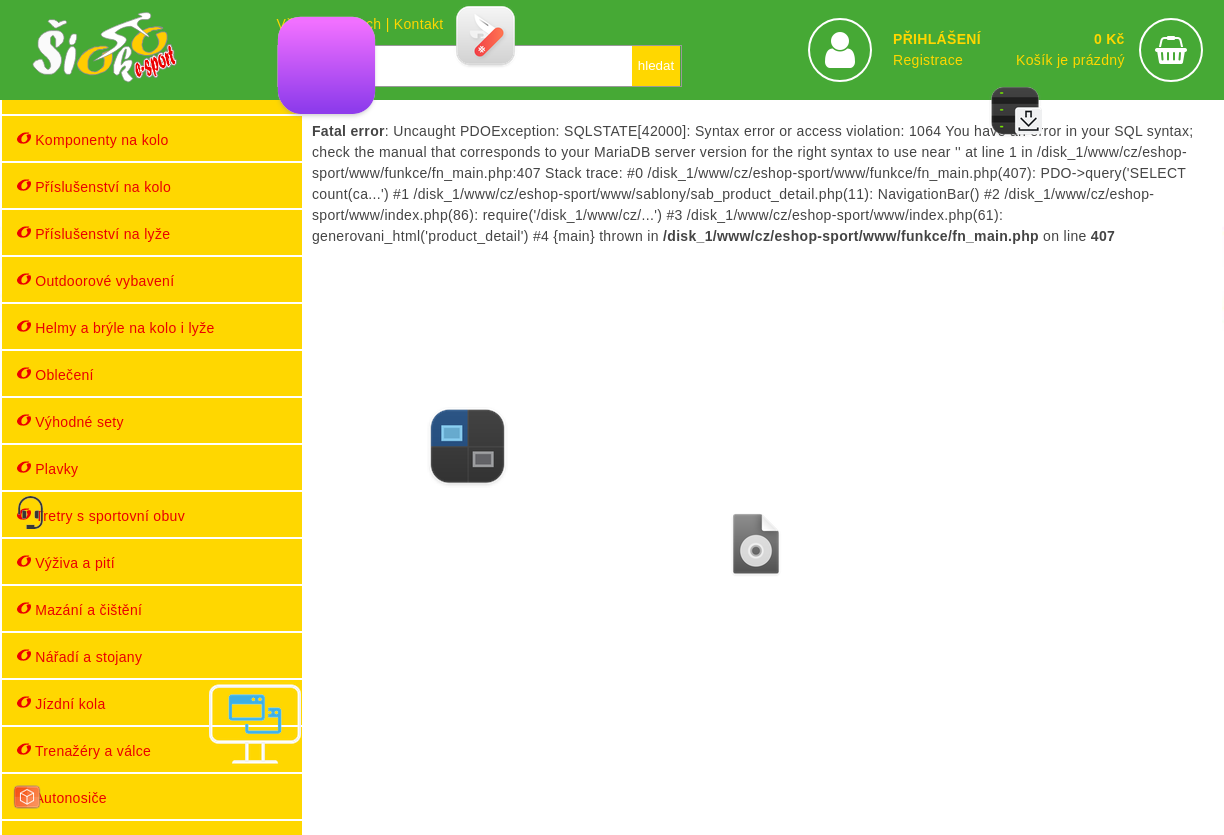 This screenshot has height=835, width=1224. Describe the element at coordinates (255, 724) in the screenshot. I see `rotate display to normal orientation` at that location.